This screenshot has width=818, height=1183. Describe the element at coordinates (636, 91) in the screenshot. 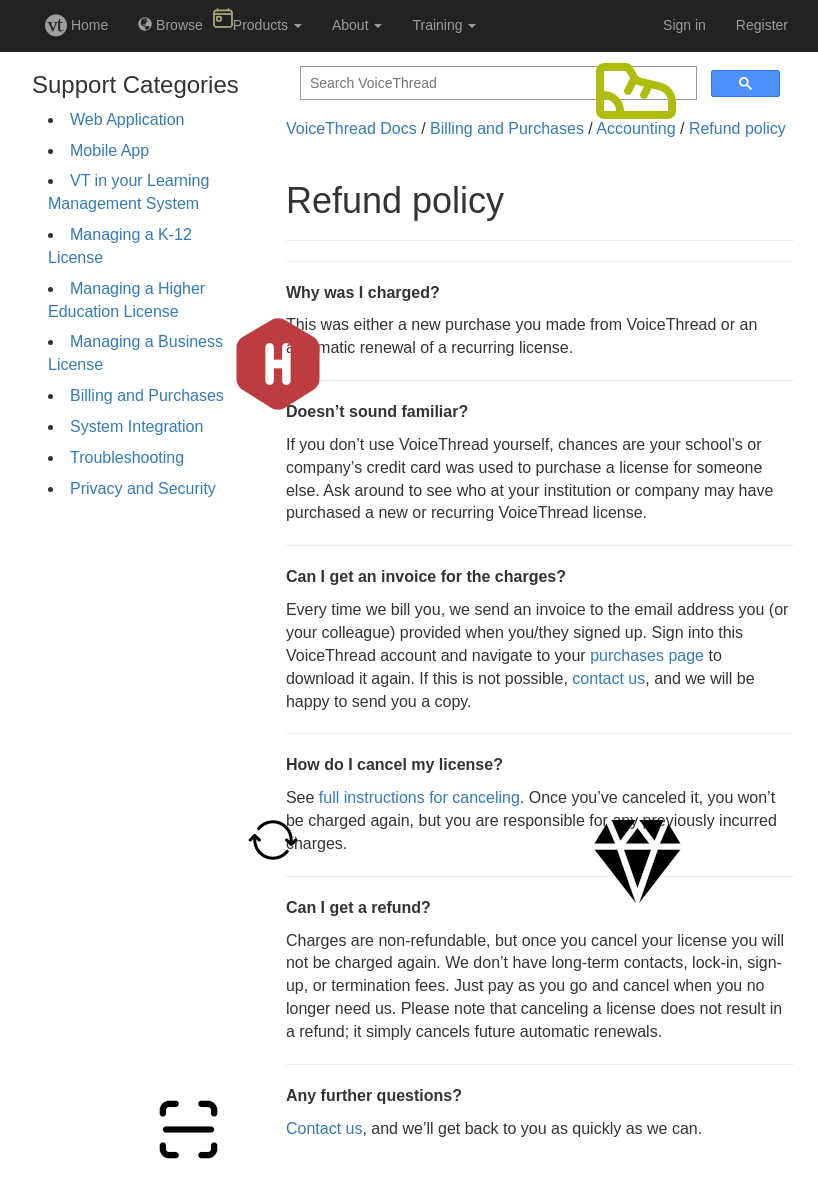

I see `browse footwear or shoe products` at that location.